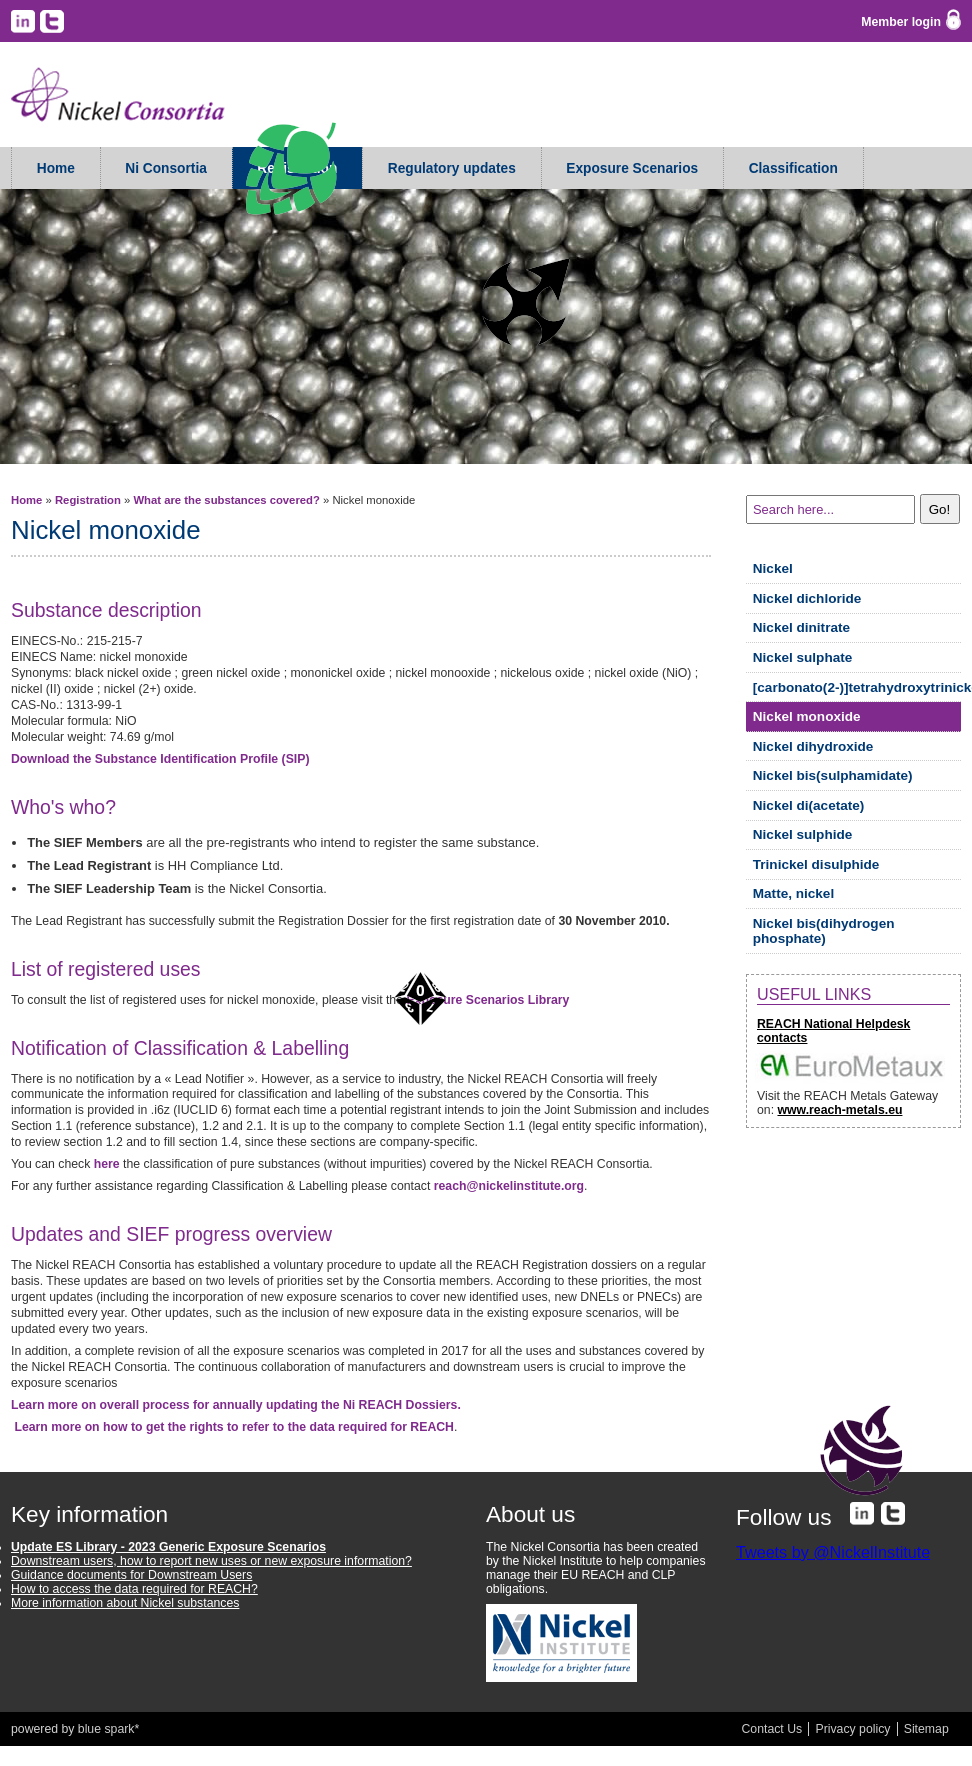 This screenshot has width=972, height=1766. What do you see at coordinates (291, 168) in the screenshot?
I see `indicates beer or brewing-related content` at bounding box center [291, 168].